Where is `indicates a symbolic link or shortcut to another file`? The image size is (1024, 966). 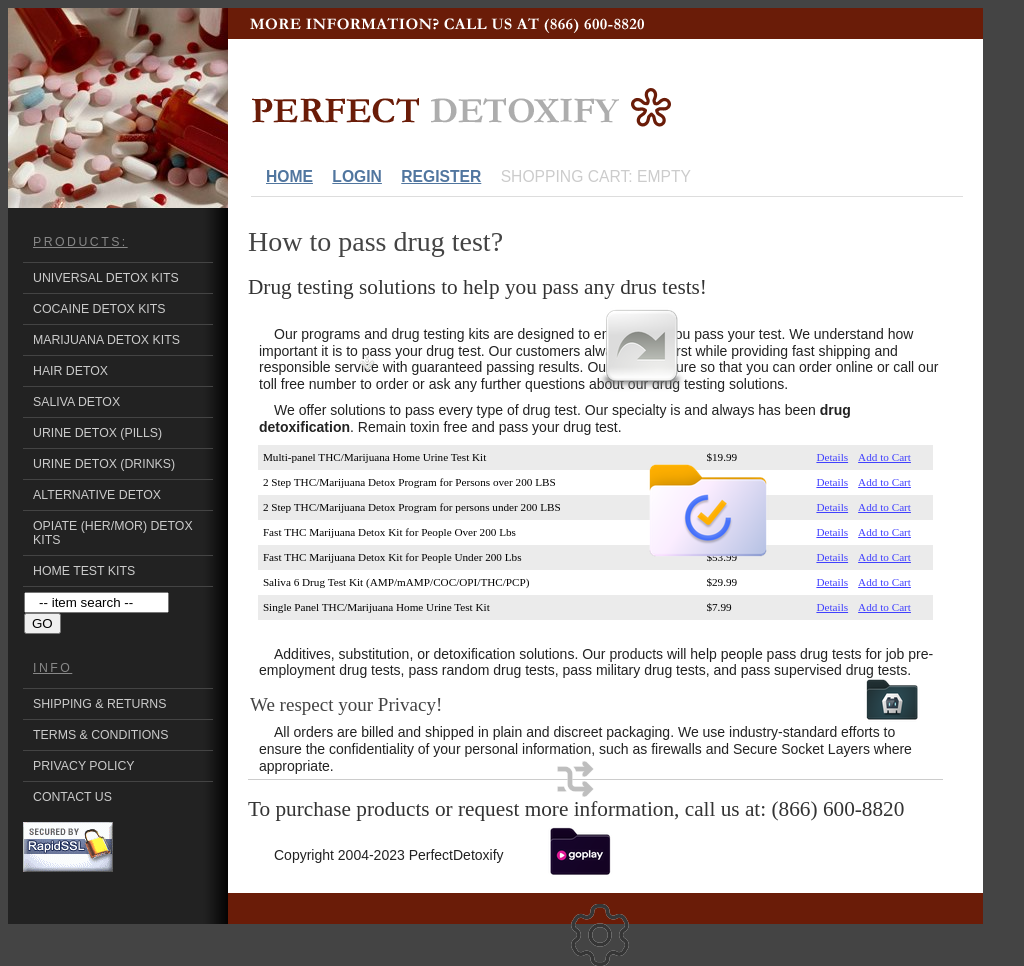
indicates a symbolic link or shortcut to another file is located at coordinates (642, 349).